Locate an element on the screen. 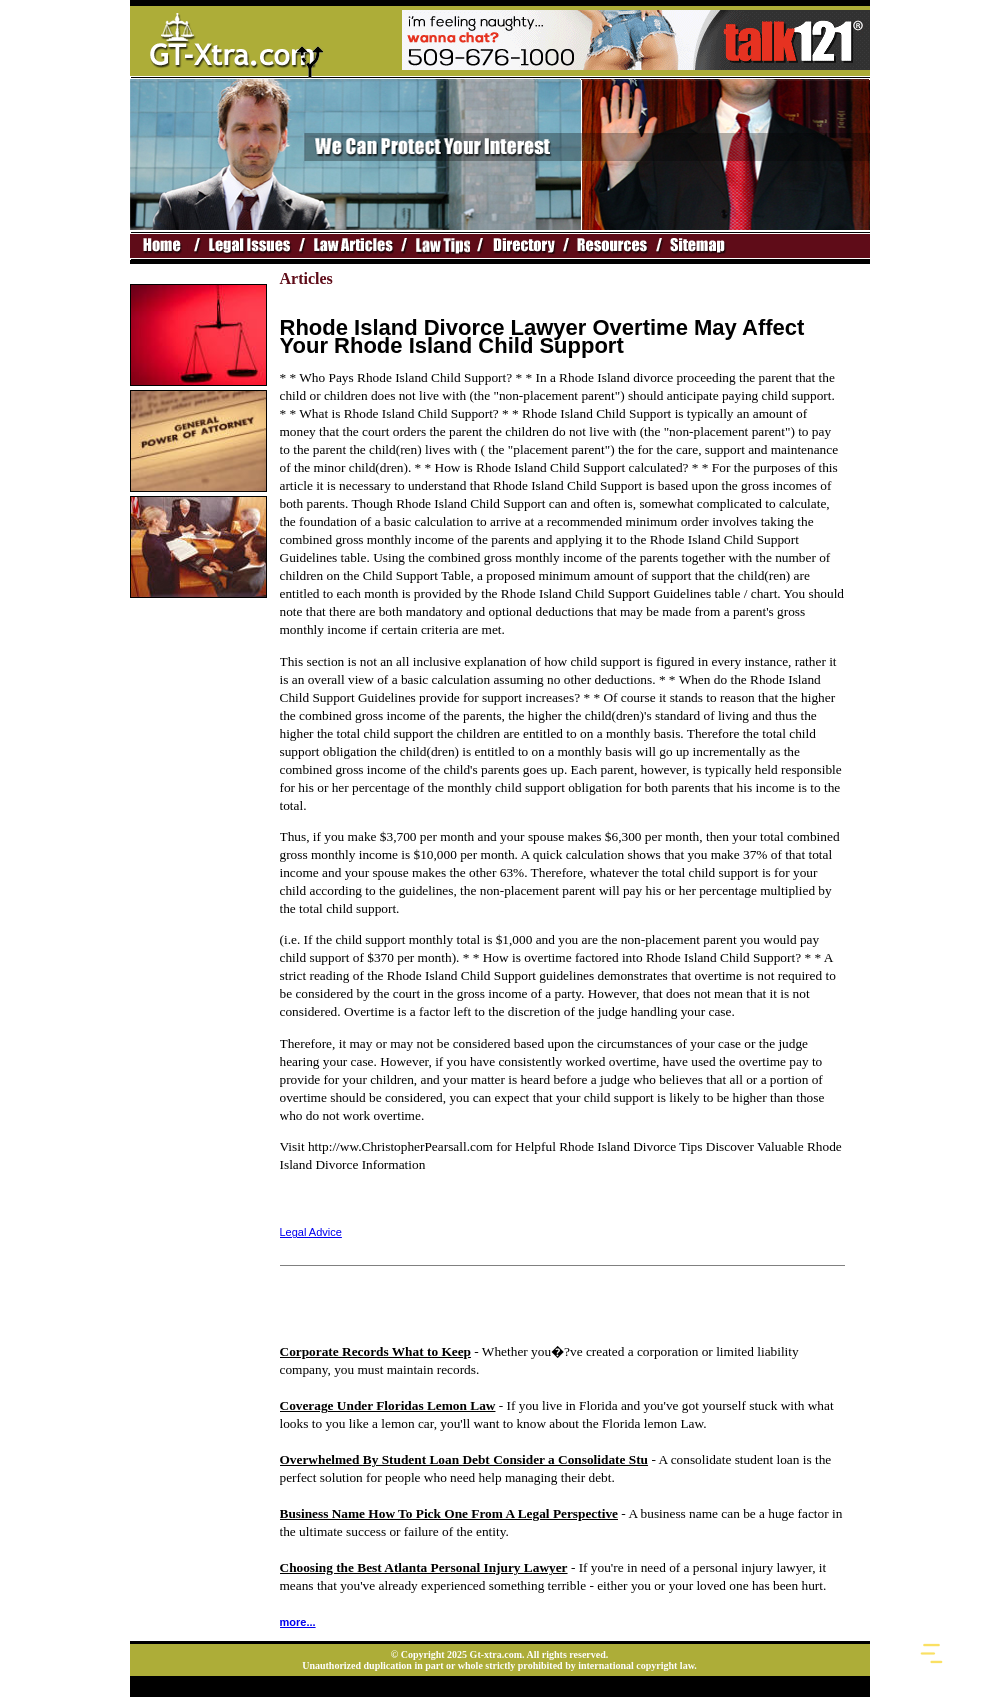 The width and height of the screenshot is (999, 1697). view alternative routes is located at coordinates (310, 62).